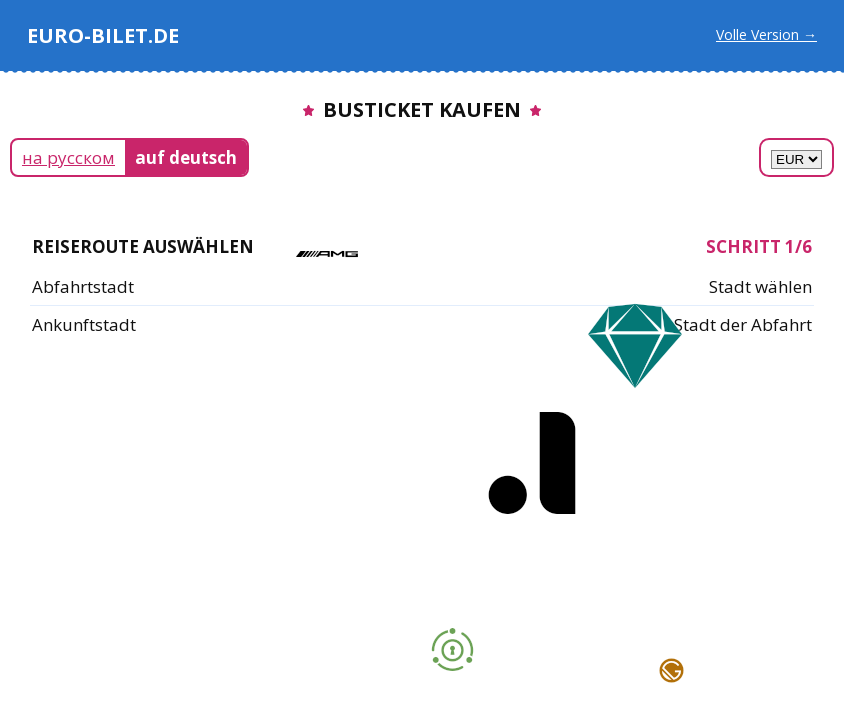  I want to click on fusionauth identity and authentication service logo, so click(452, 649).